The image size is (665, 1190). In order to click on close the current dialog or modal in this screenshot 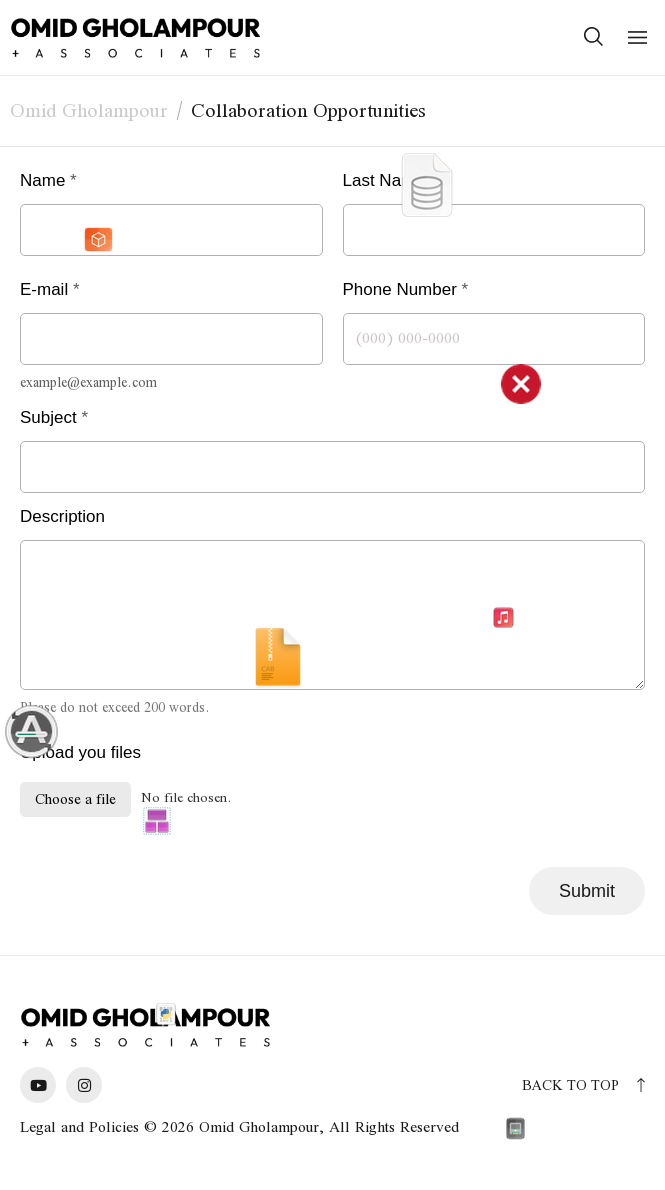, I will do `click(521, 384)`.